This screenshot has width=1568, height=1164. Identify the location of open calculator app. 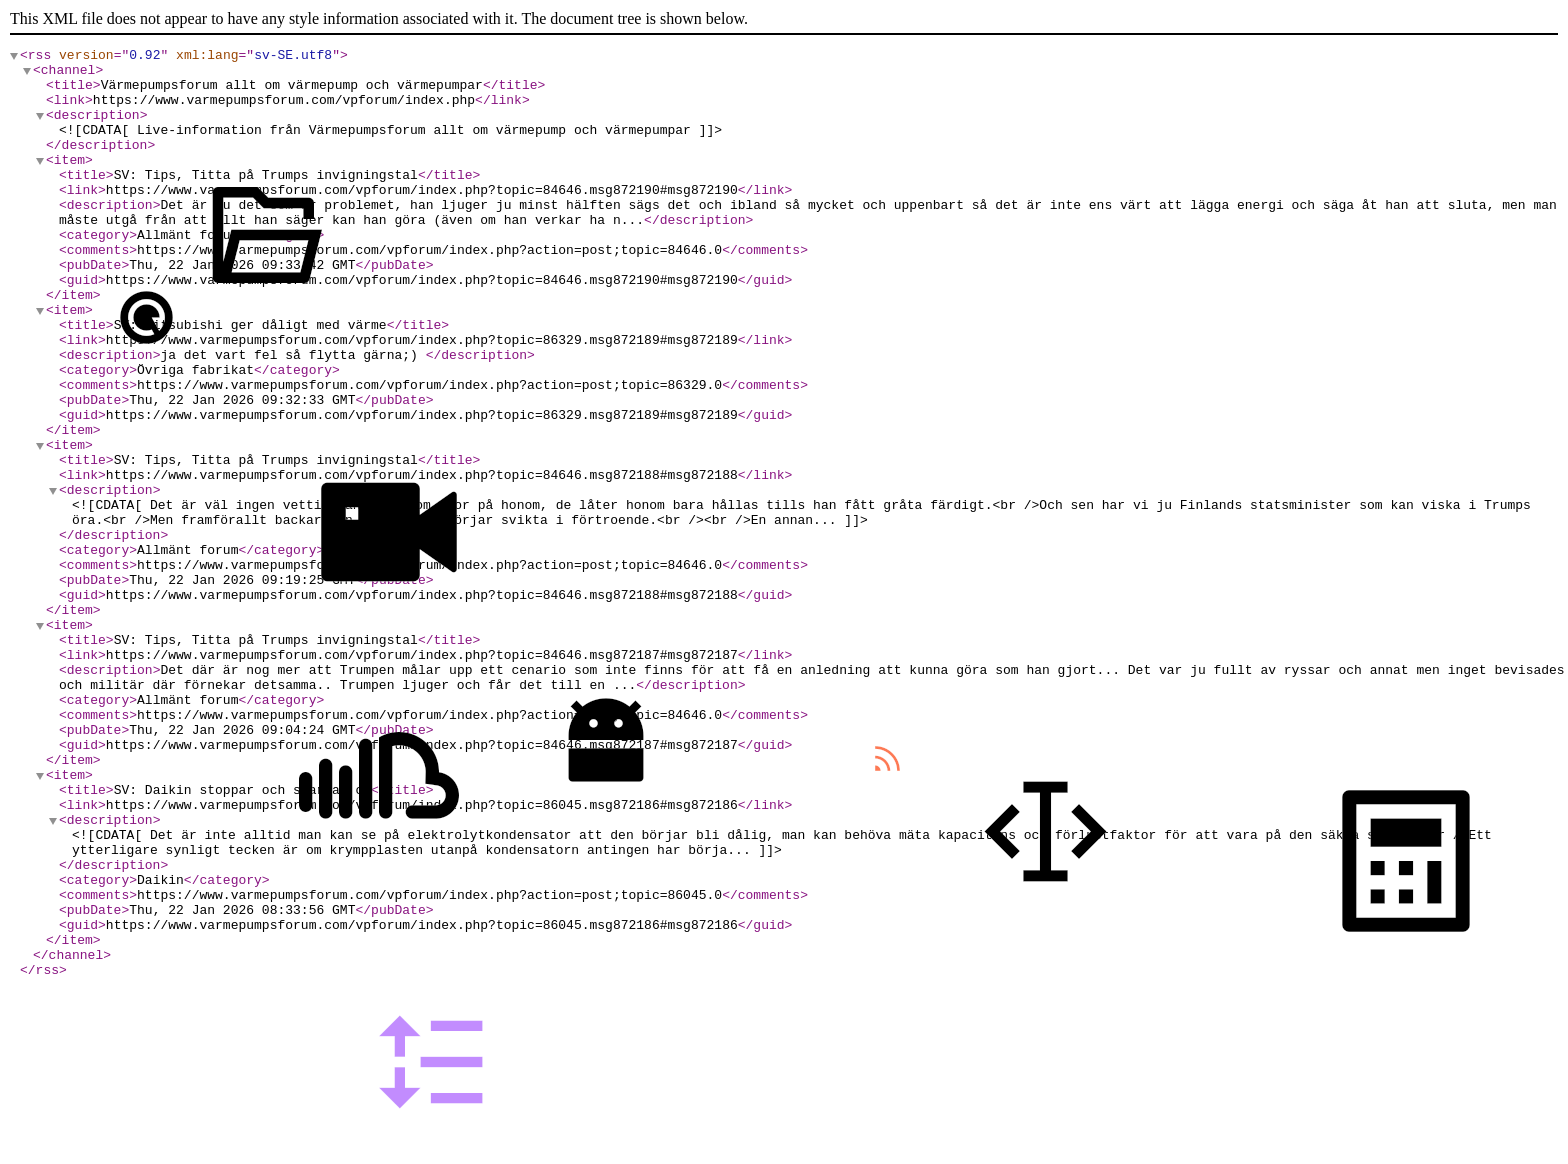
(1406, 861).